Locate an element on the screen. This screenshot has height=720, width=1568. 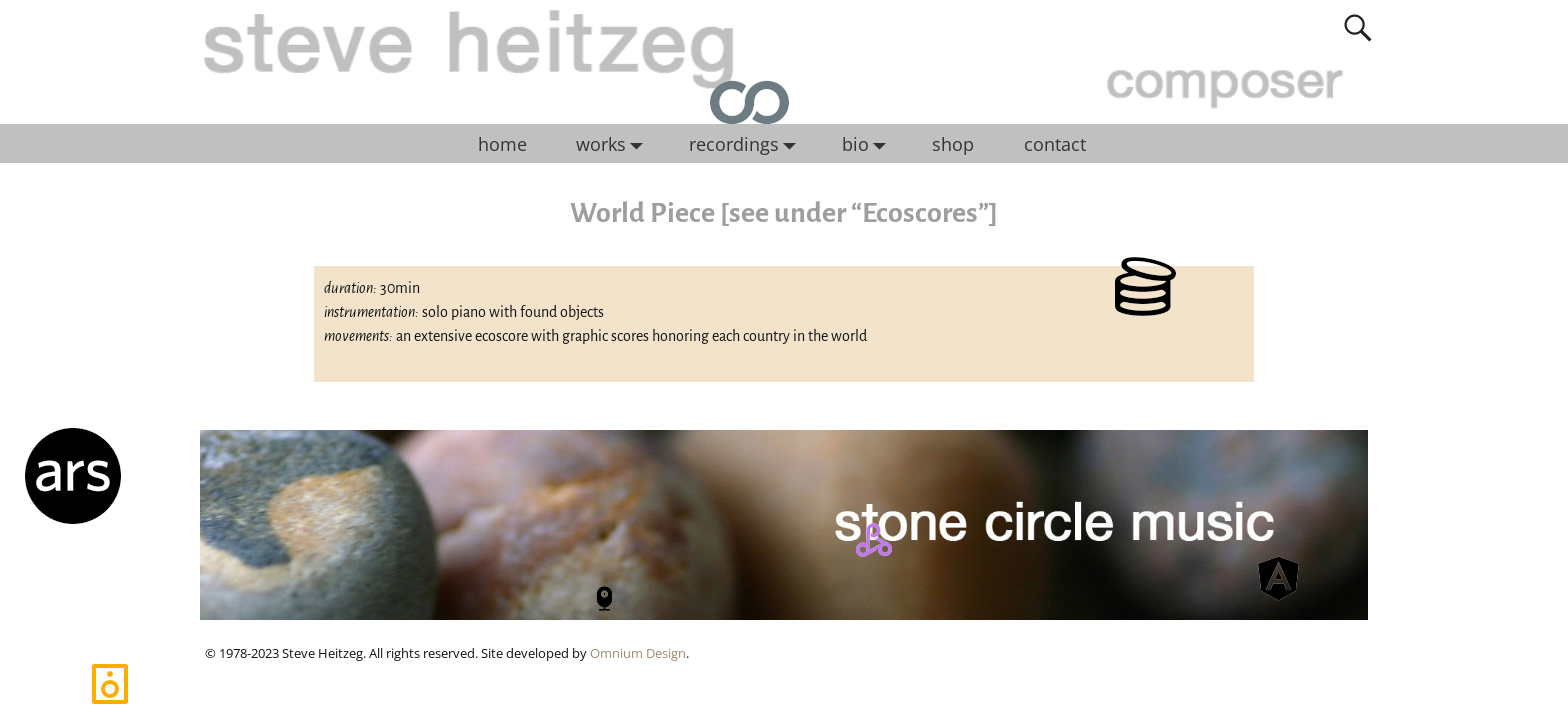
adjust speaker or audio output settings is located at coordinates (110, 684).